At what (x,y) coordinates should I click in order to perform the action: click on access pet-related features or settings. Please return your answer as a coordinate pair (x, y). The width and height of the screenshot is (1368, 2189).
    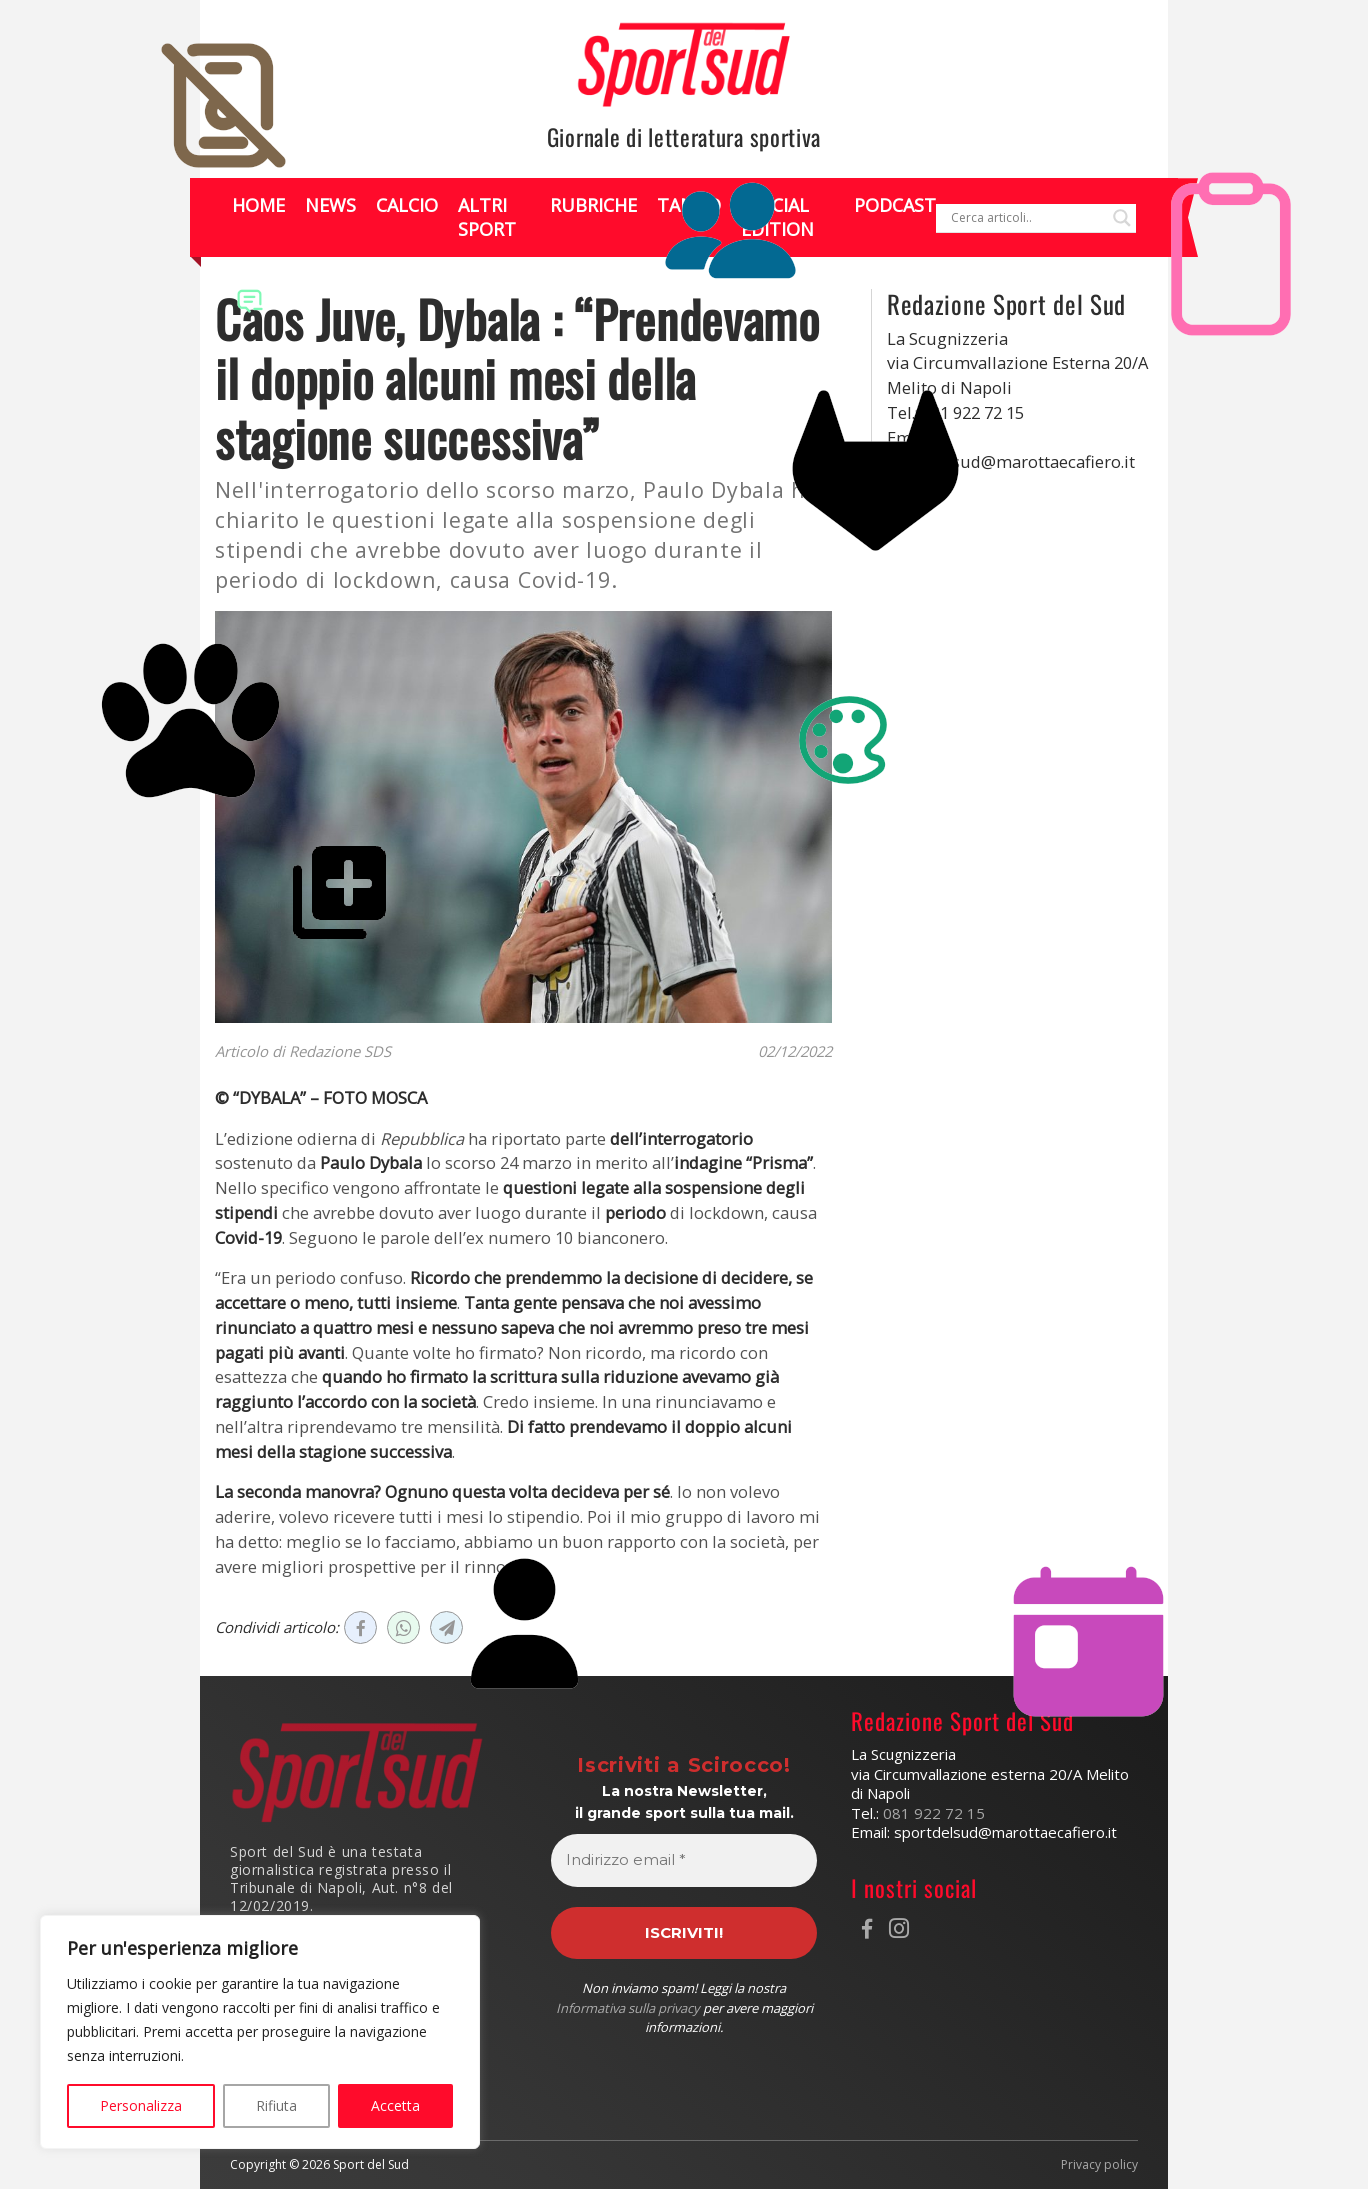
    Looking at the image, I should click on (190, 720).